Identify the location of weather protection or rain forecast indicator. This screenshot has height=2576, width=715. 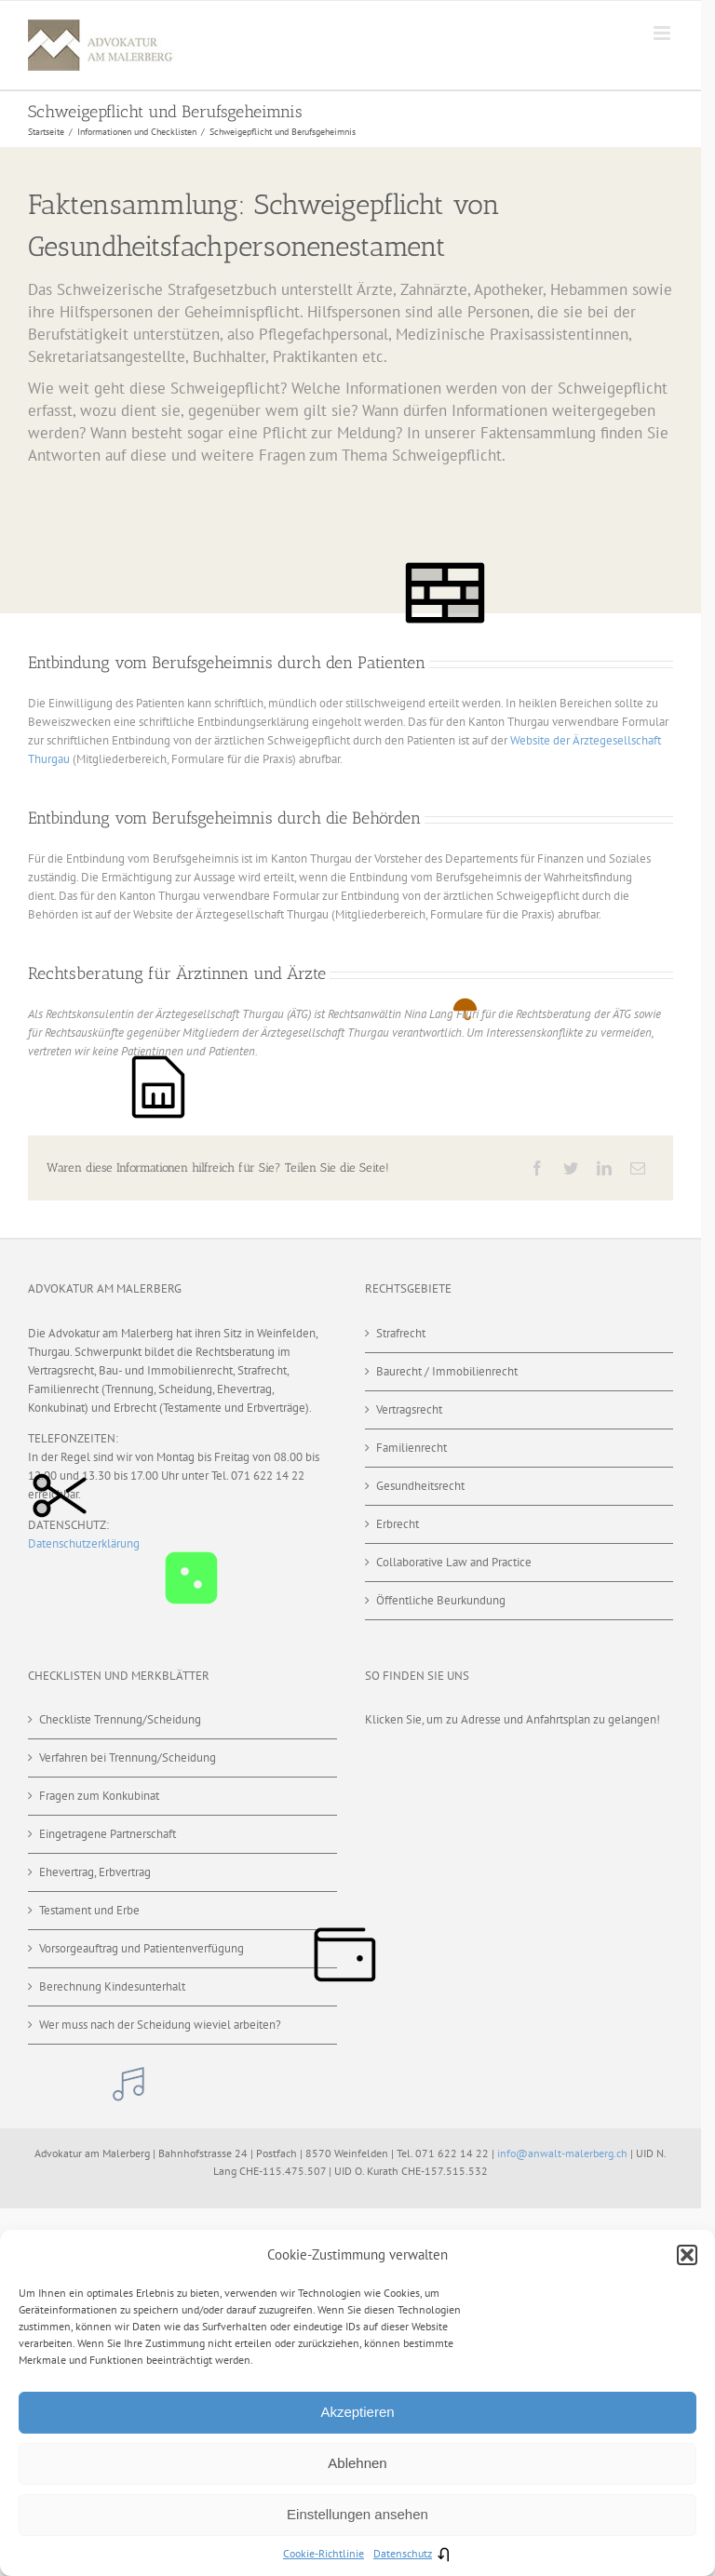
(465, 1009).